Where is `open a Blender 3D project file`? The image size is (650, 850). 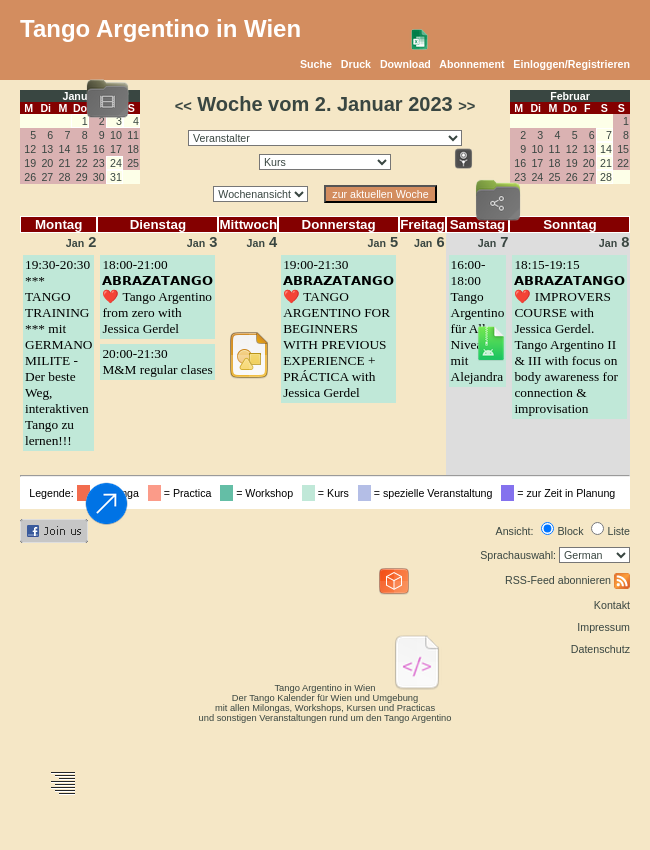 open a Blender 3D project file is located at coordinates (394, 580).